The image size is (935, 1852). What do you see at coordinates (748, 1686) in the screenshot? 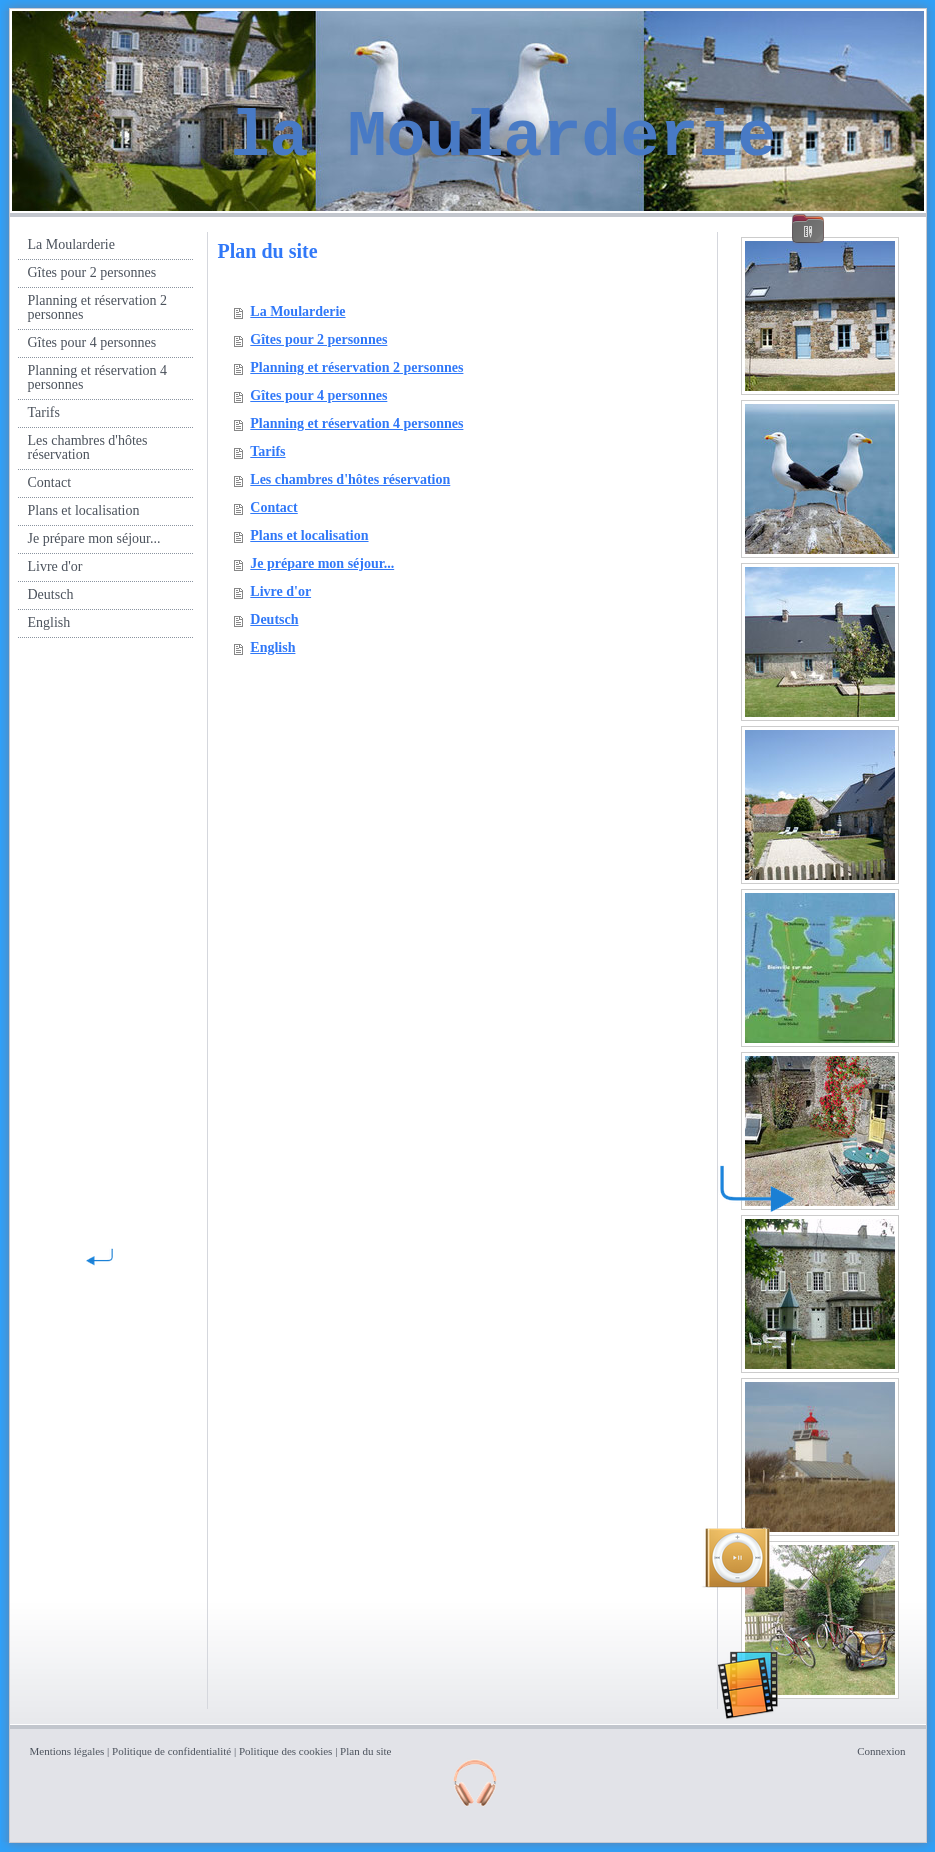
I see `open iMovie library` at bounding box center [748, 1686].